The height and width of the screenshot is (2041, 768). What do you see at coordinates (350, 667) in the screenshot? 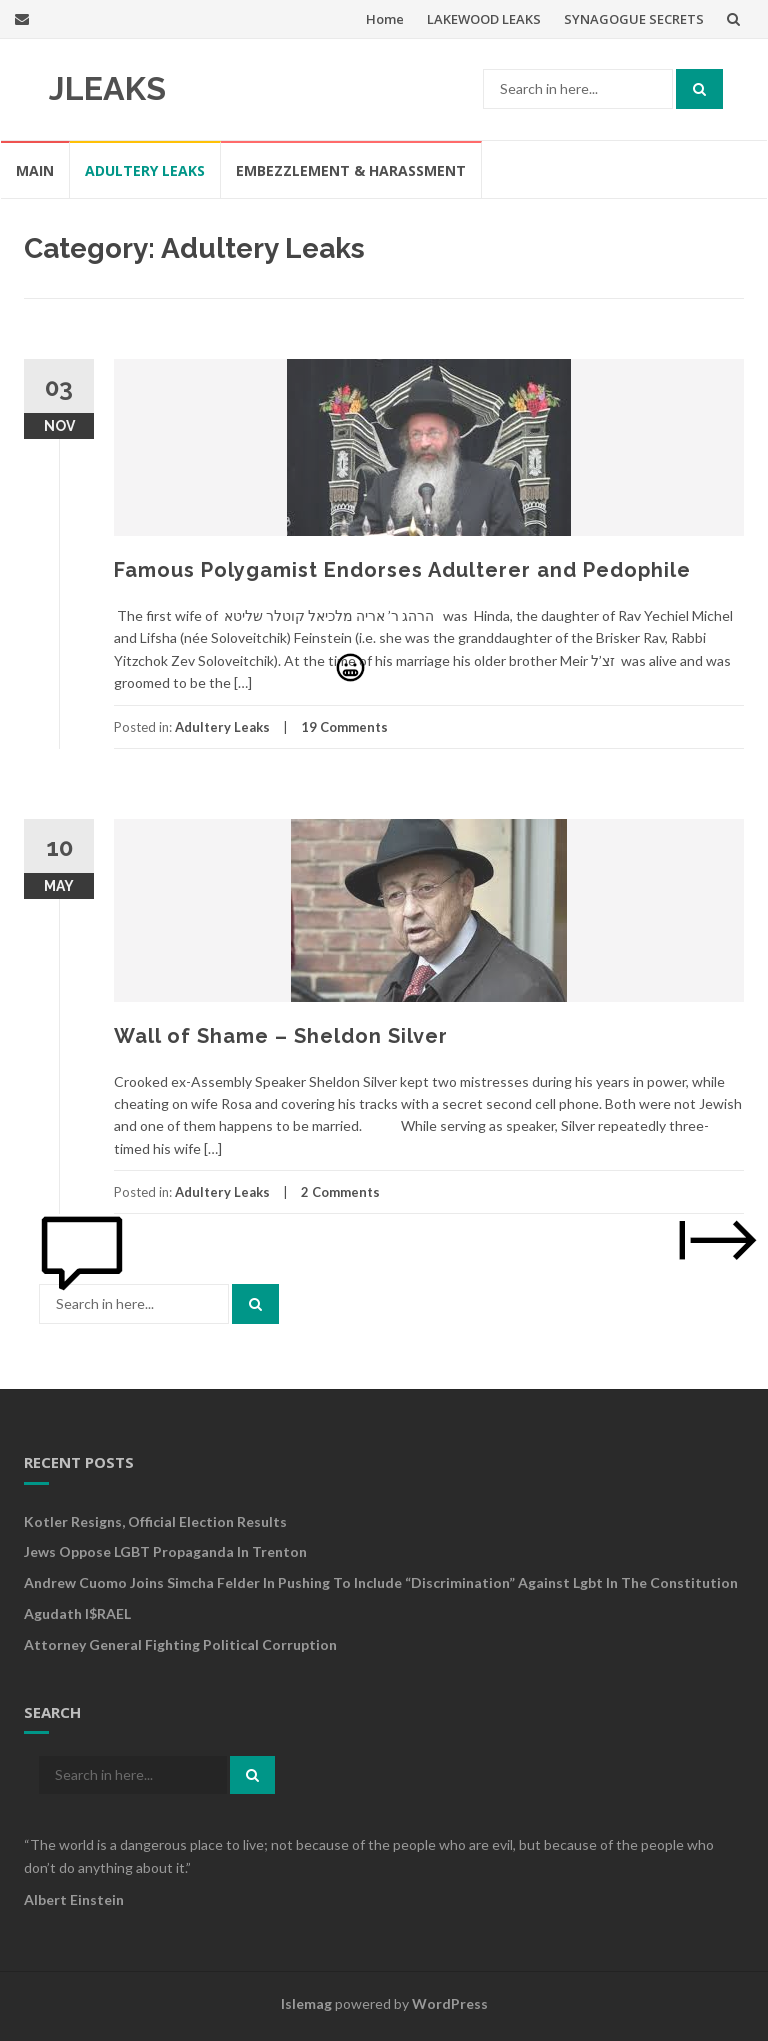
I see `indicates an awkward or uncomfortable situation` at bounding box center [350, 667].